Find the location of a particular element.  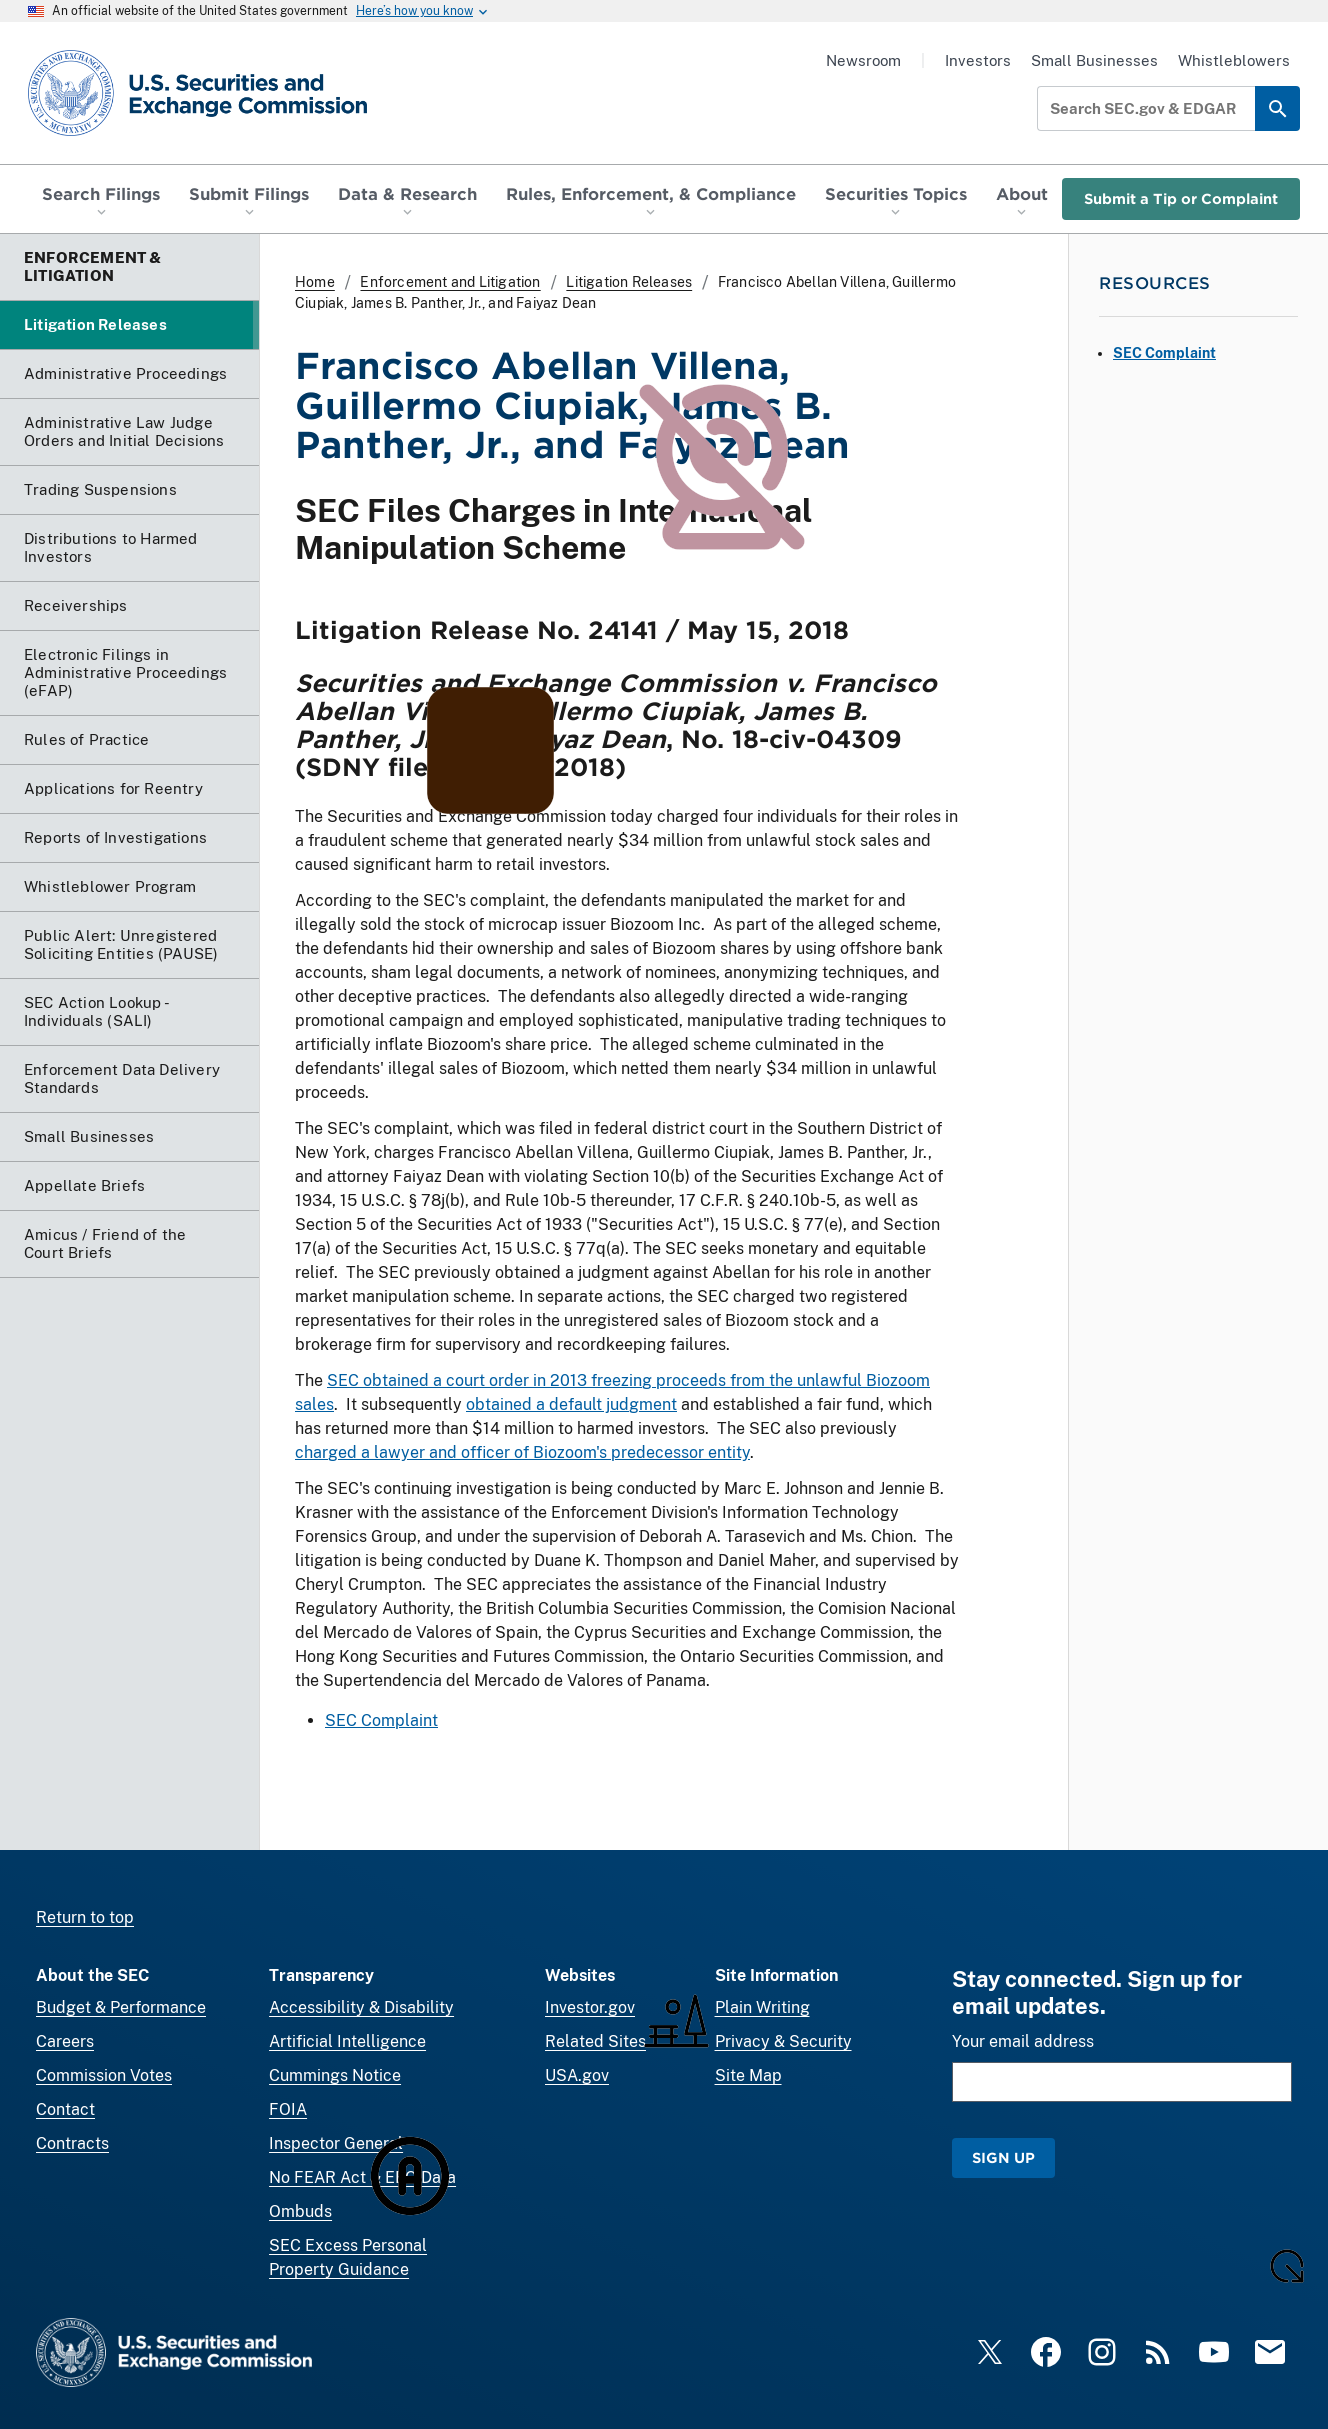

crop image to square aspect ratio is located at coordinates (490, 750).